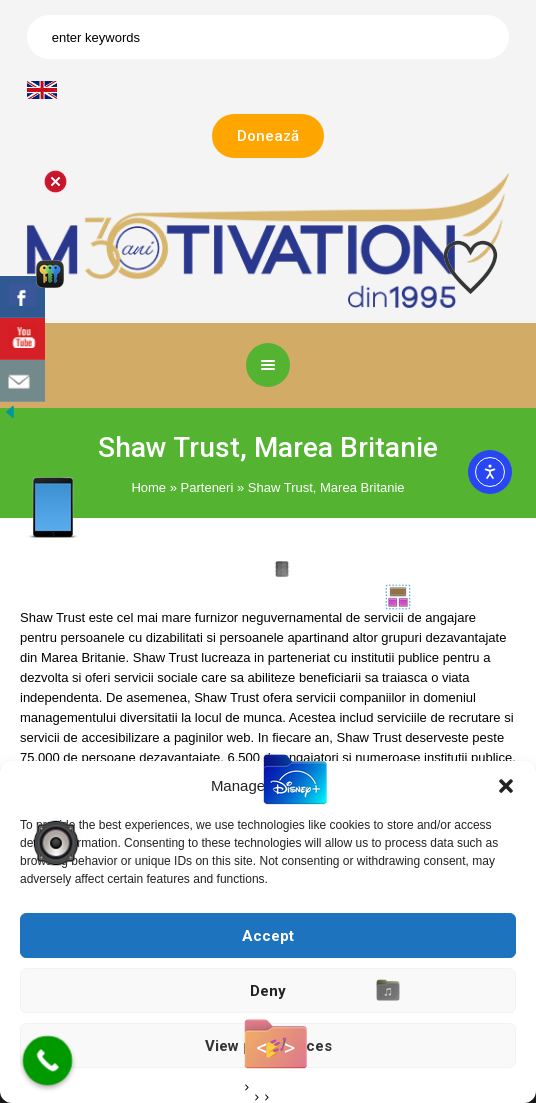 The height and width of the screenshot is (1103, 536). I want to click on add to favorites, so click(470, 267).